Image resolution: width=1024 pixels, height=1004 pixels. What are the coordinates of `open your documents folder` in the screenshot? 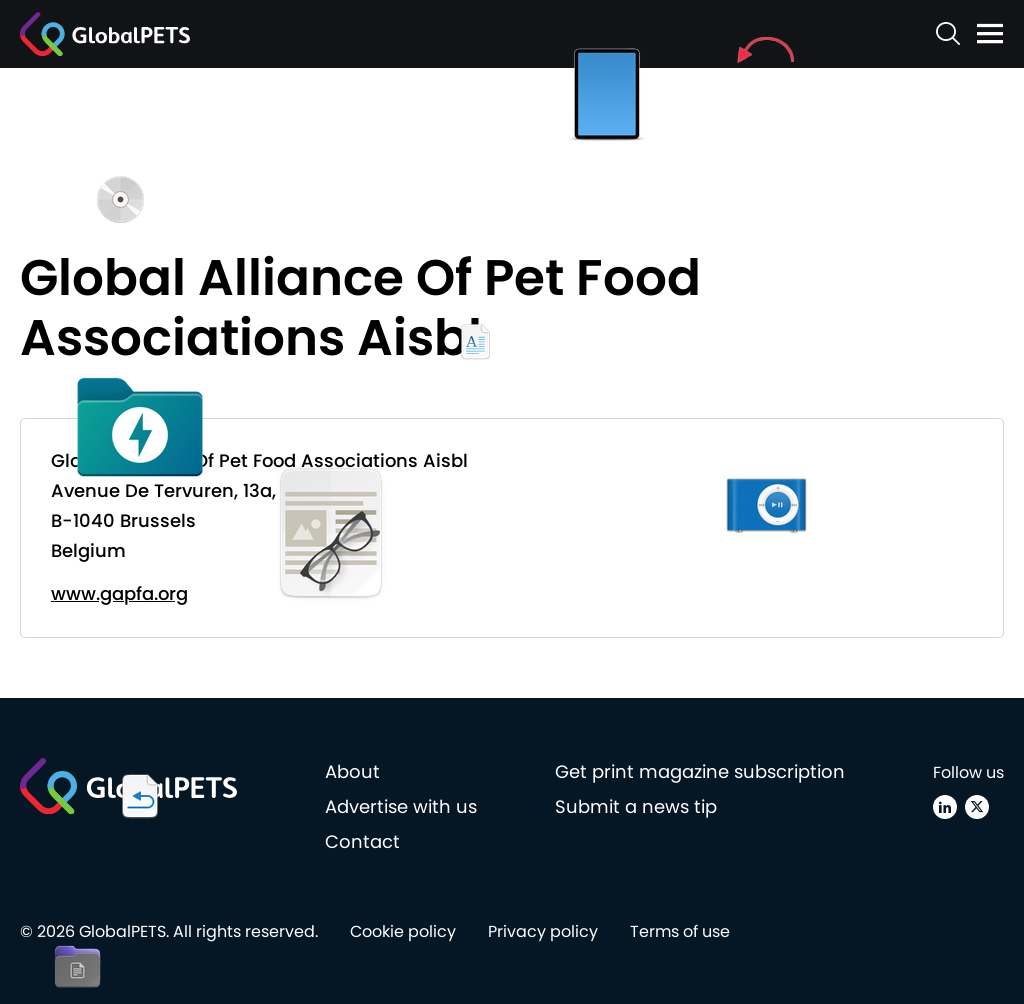 It's located at (77, 966).